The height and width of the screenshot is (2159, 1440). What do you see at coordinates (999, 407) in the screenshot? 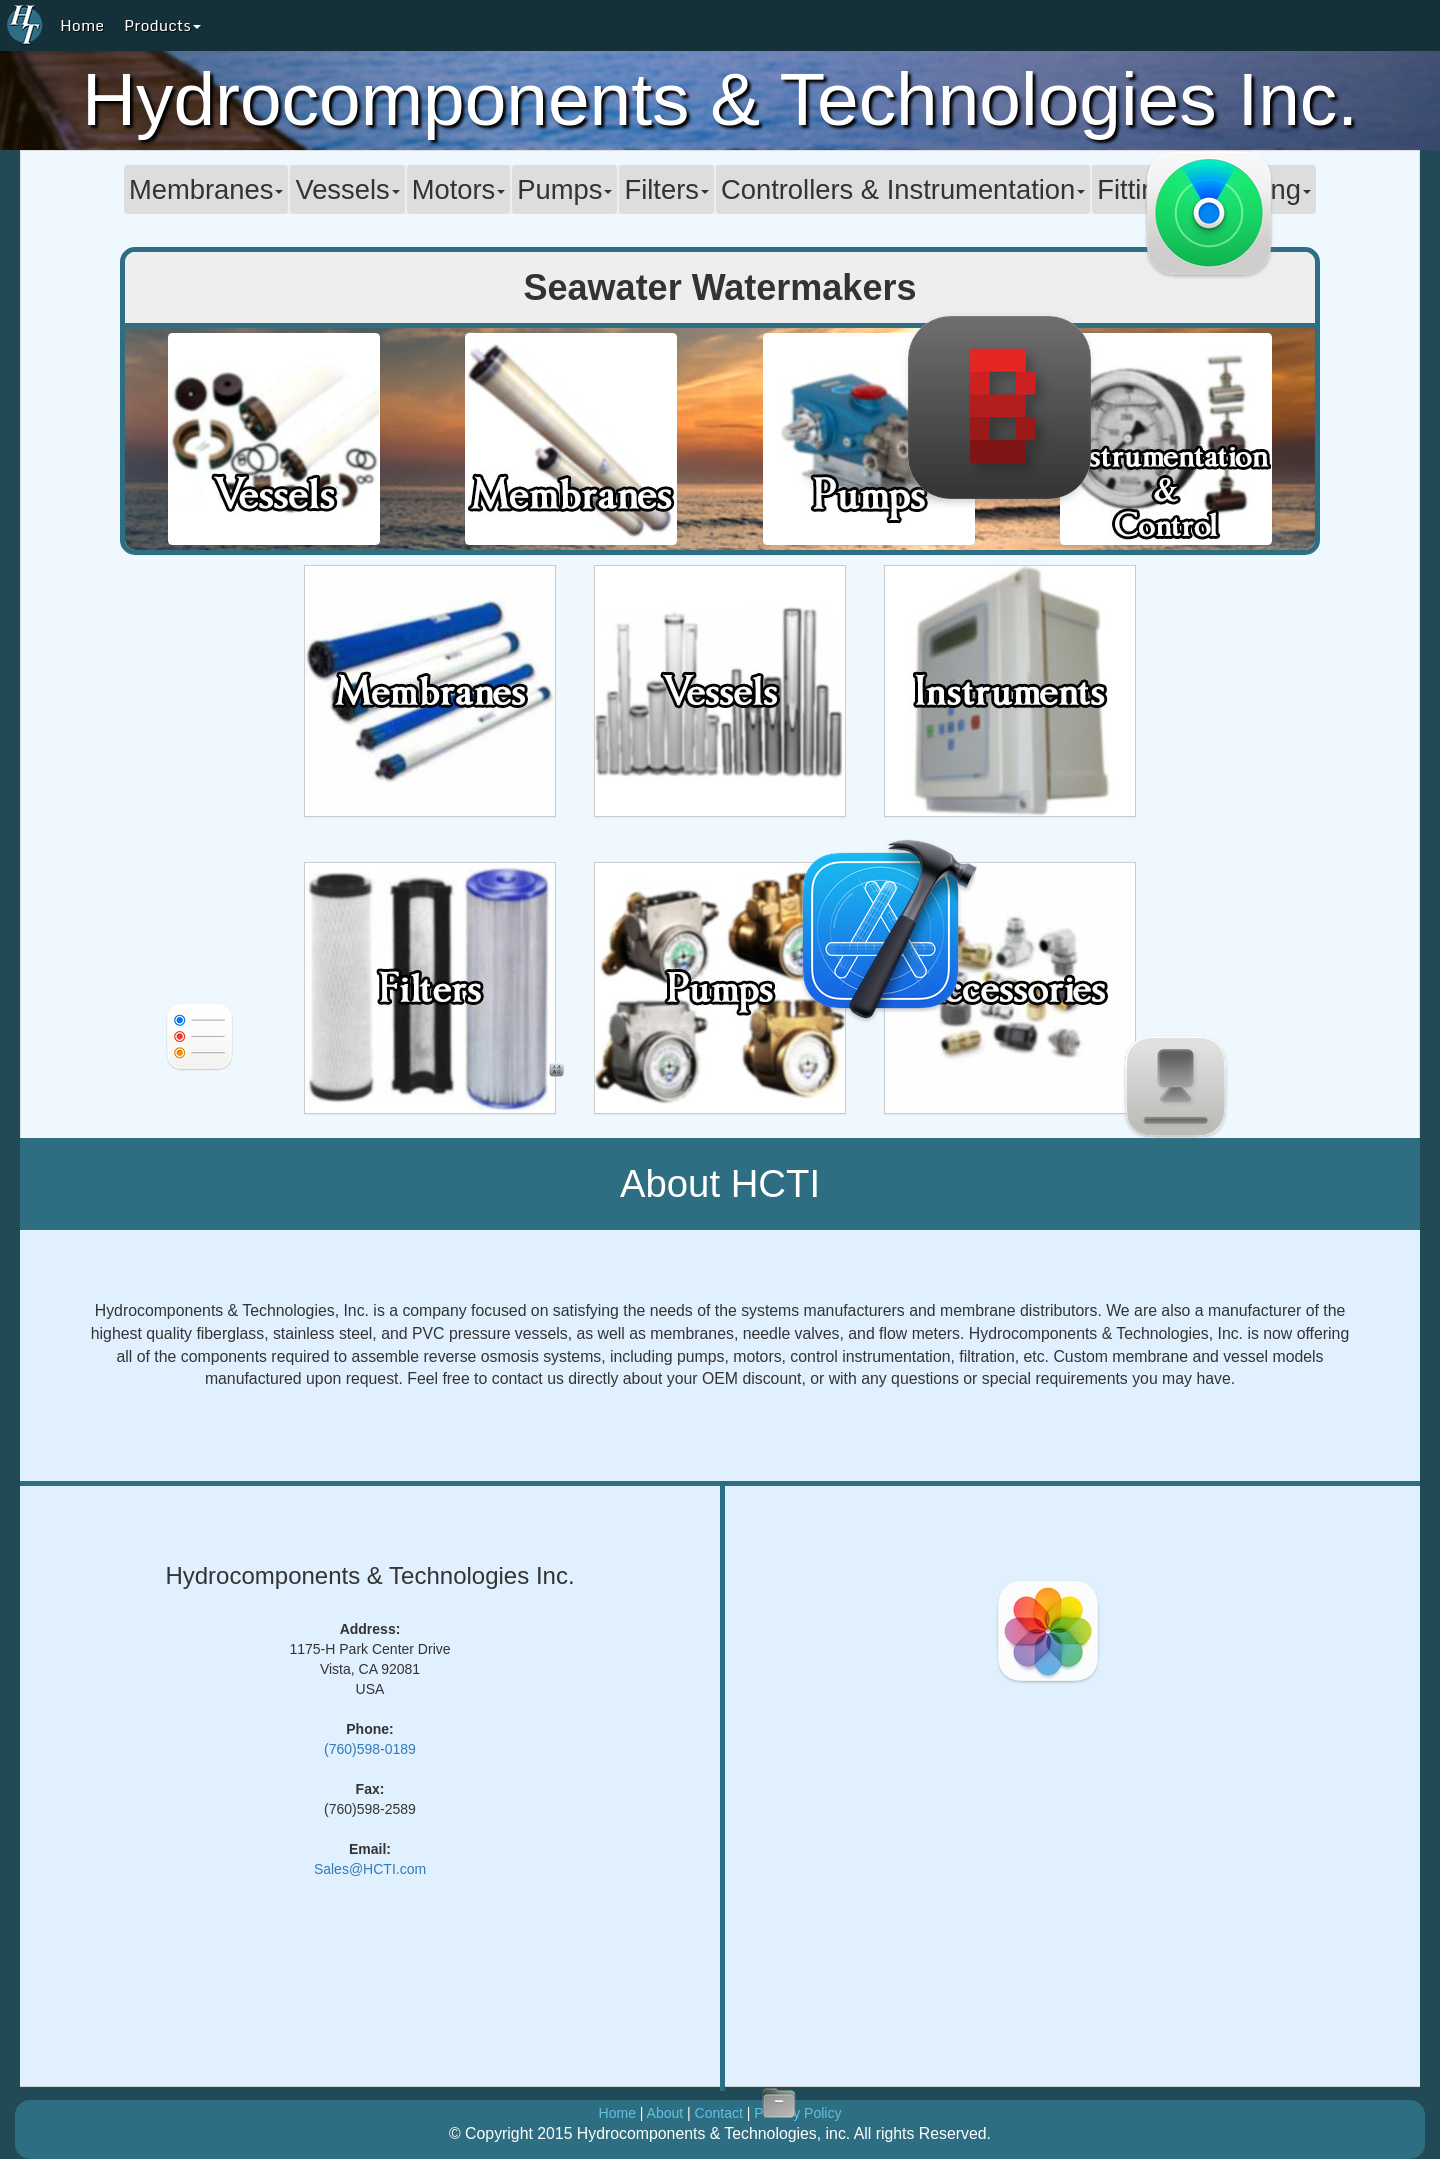
I see `open btop system resource monitor` at bounding box center [999, 407].